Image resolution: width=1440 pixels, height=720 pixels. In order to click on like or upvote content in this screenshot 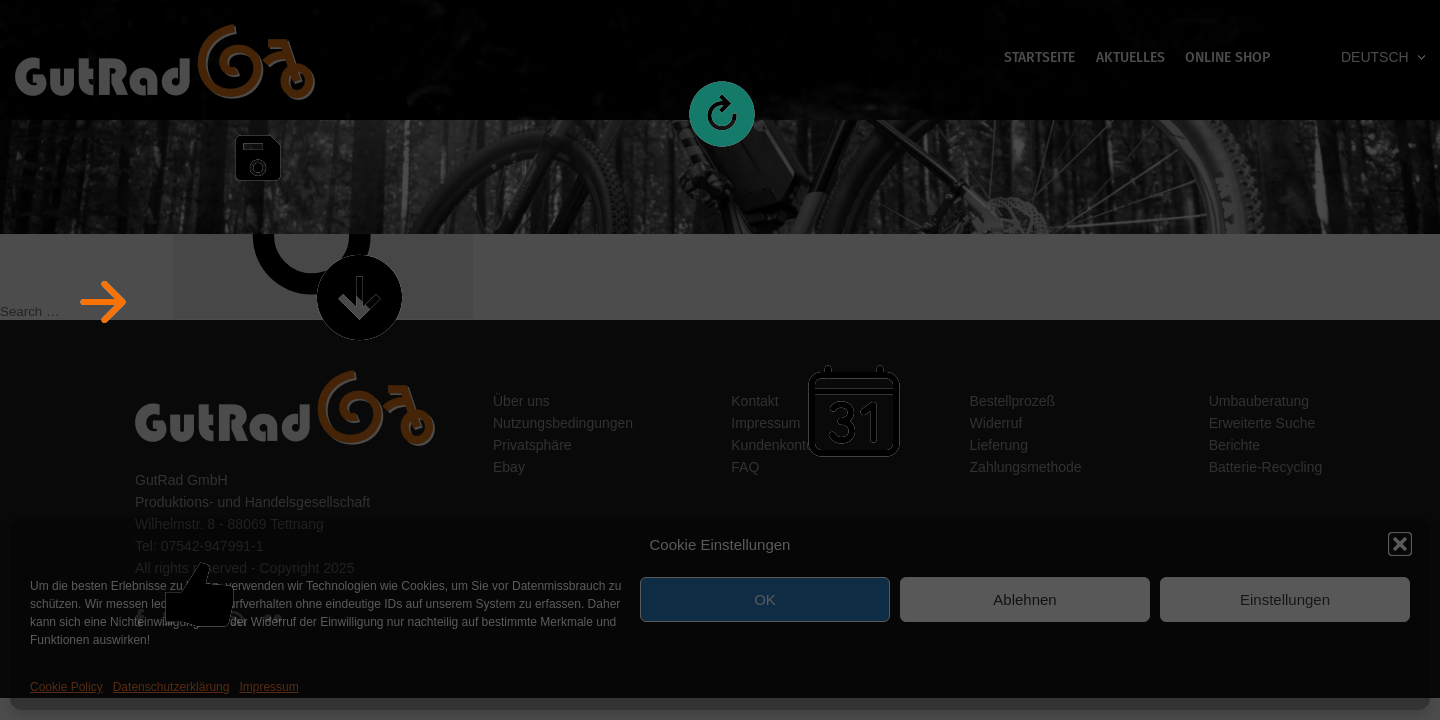, I will do `click(199, 594)`.